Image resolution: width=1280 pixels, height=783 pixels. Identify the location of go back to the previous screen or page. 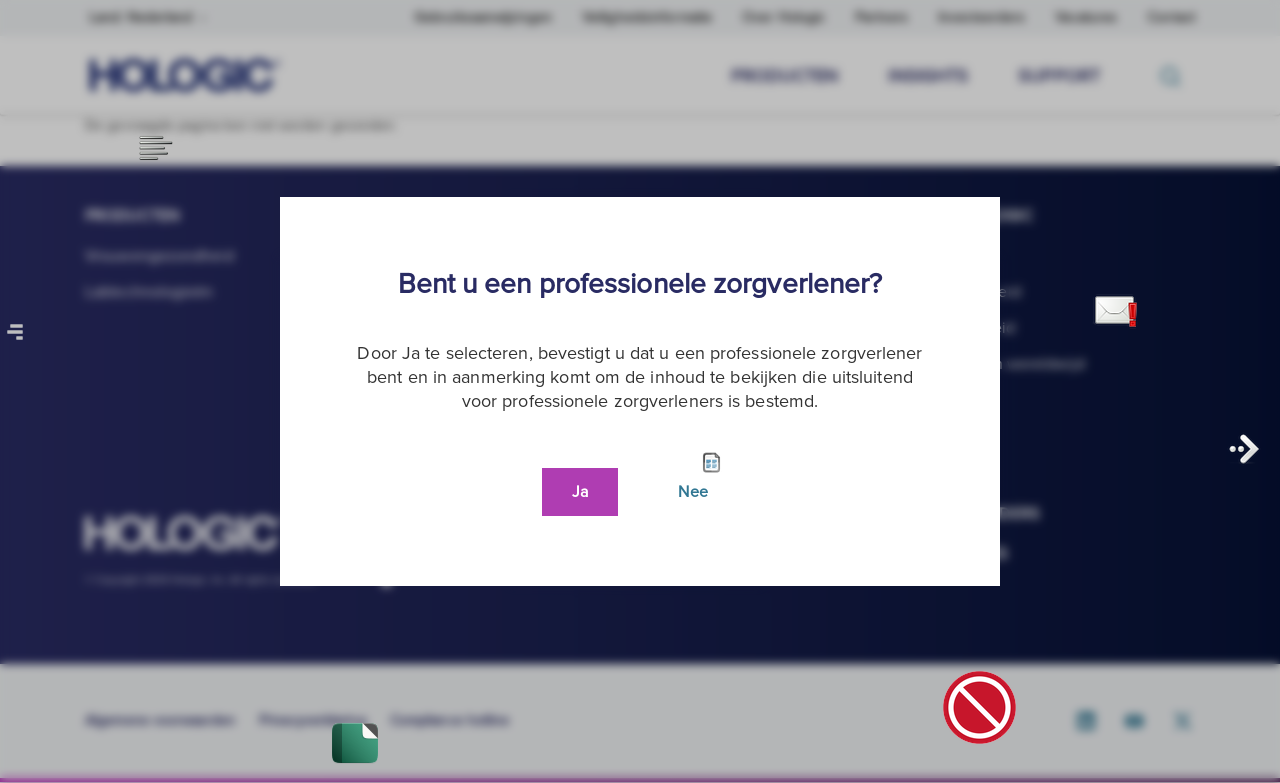
(1244, 449).